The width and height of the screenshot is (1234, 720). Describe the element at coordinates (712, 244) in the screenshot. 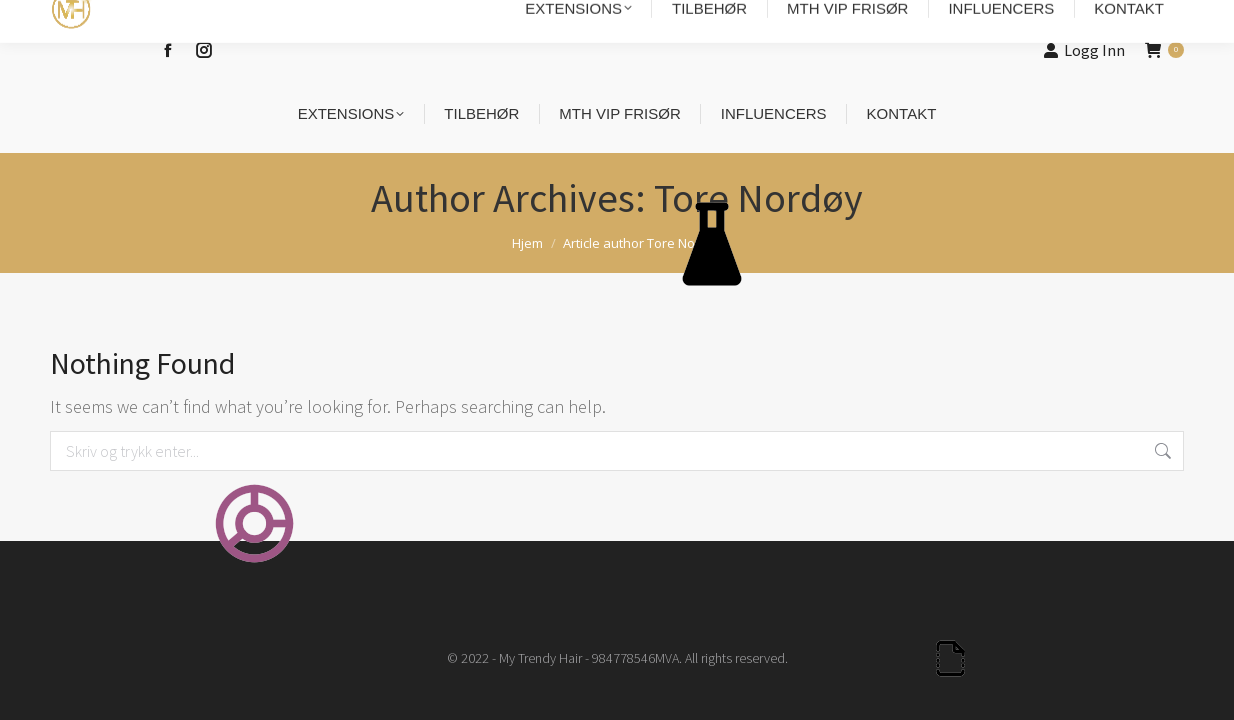

I see `access lab or experimental features` at that location.